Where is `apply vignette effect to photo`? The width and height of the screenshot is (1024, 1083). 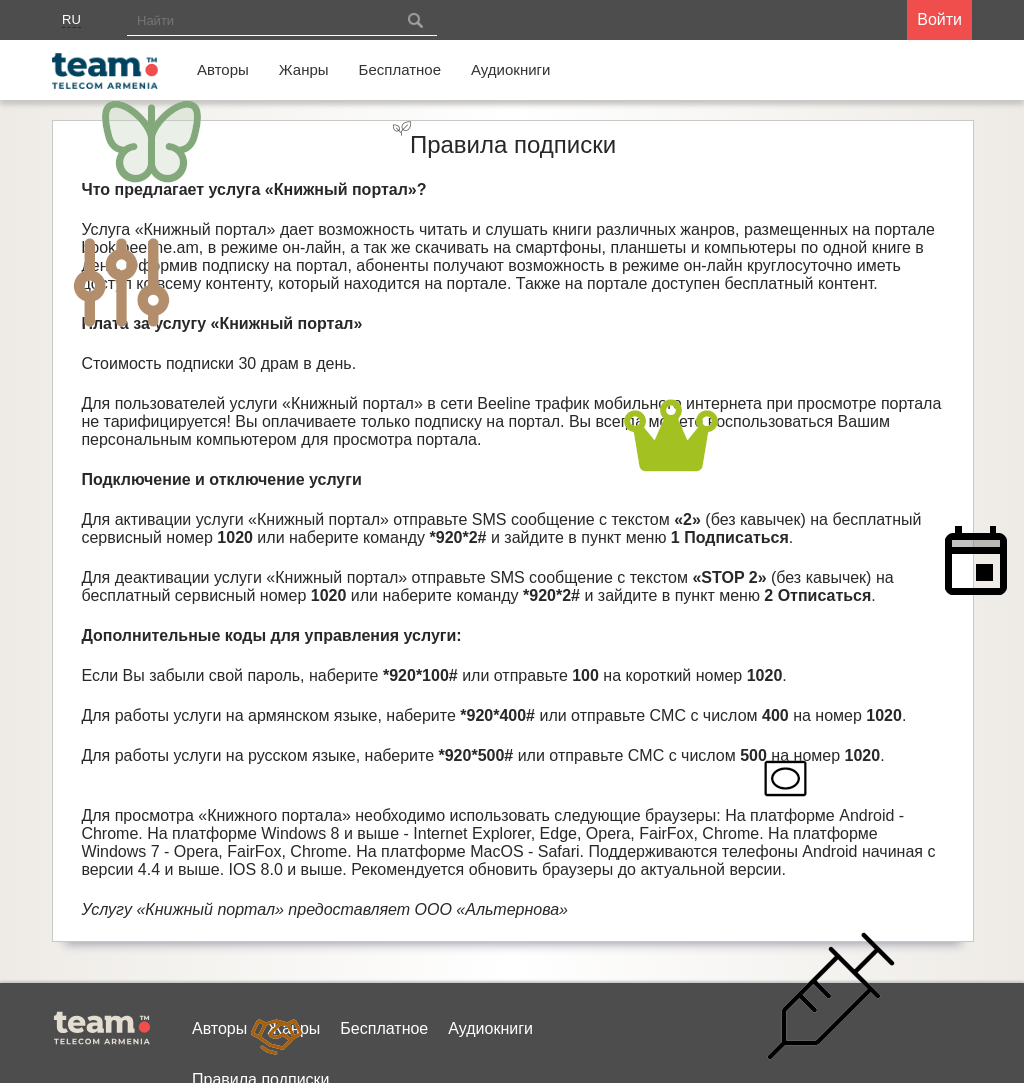 apply vignette effect to photo is located at coordinates (785, 778).